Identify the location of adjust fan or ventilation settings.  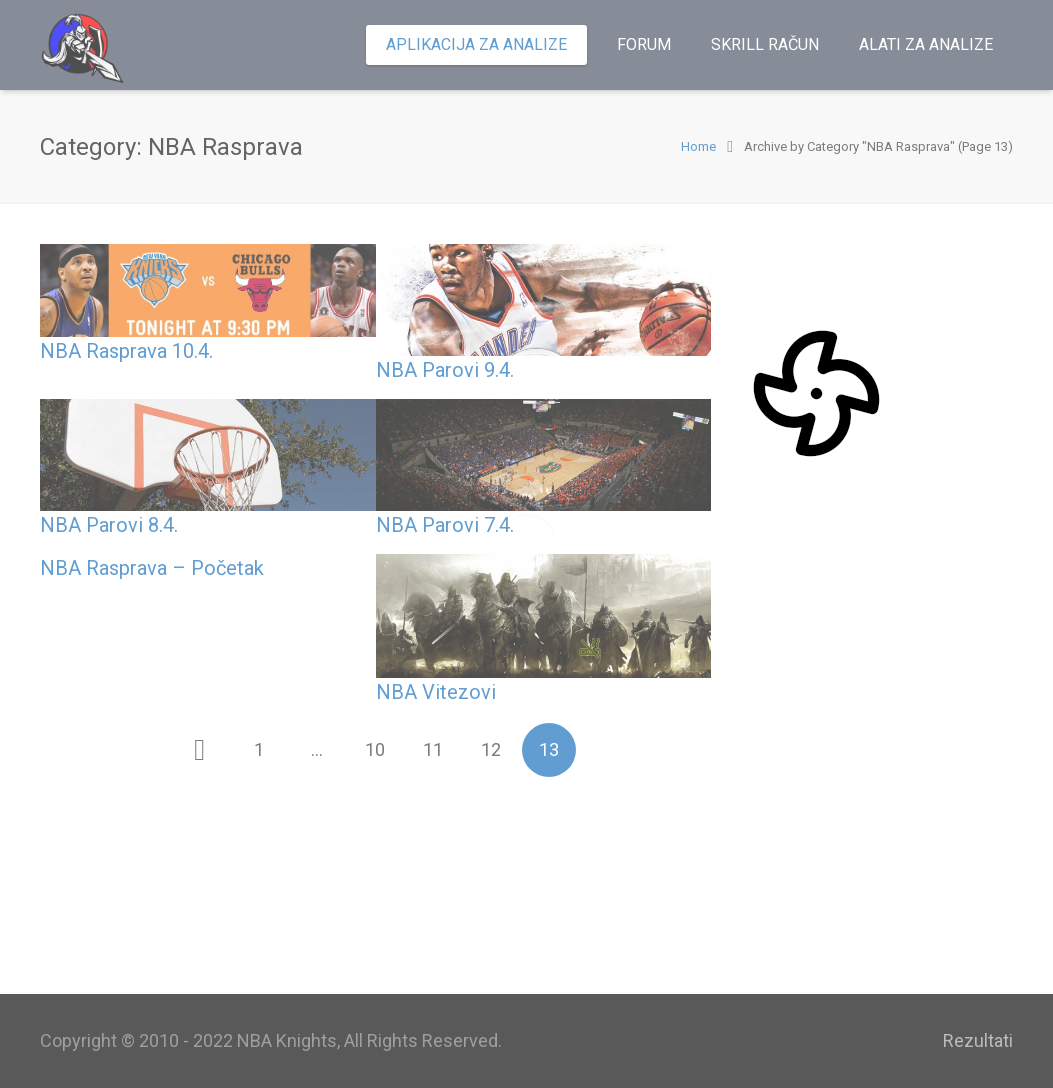
(816, 393).